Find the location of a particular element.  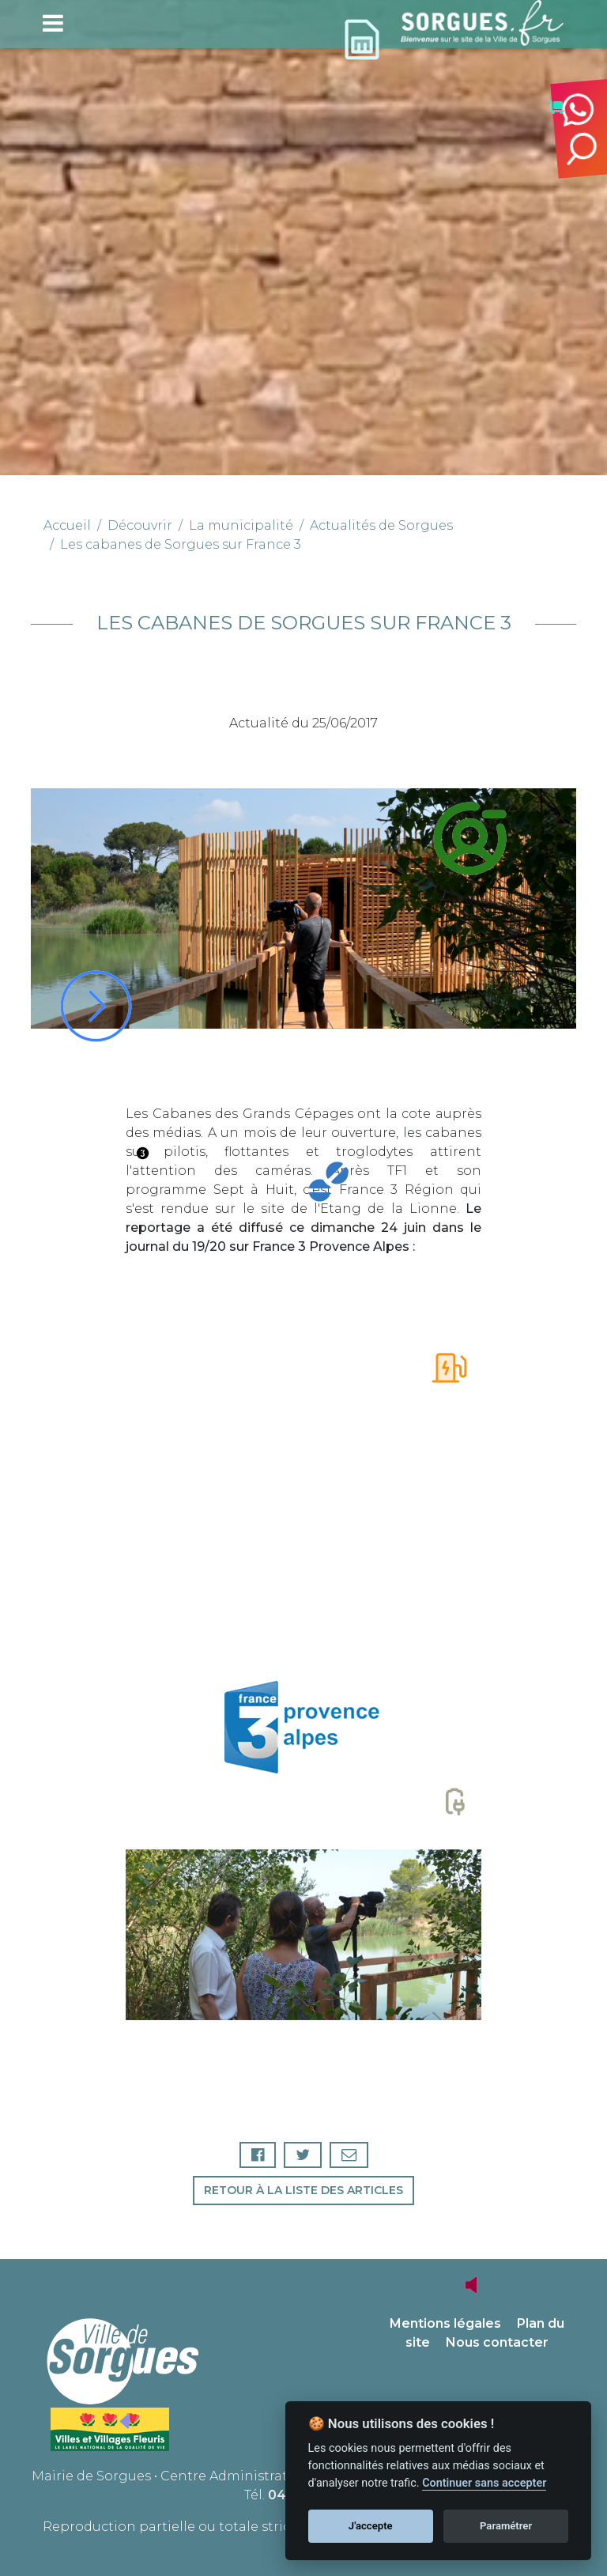

go back to the previous screen is located at coordinates (124, 2421).